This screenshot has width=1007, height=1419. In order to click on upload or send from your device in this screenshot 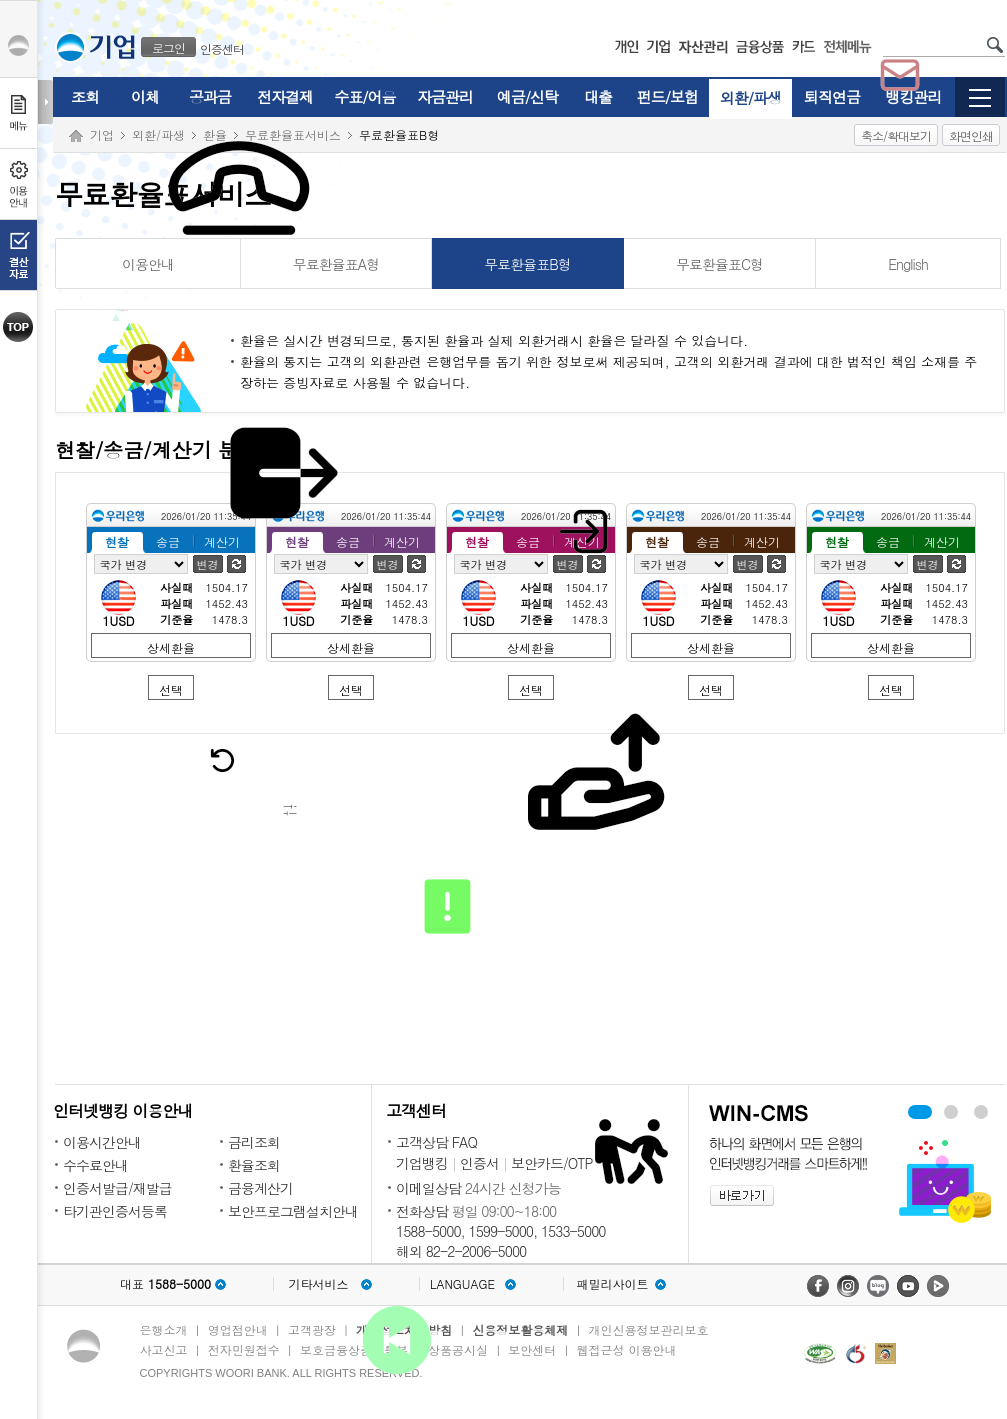, I will do `click(599, 778)`.